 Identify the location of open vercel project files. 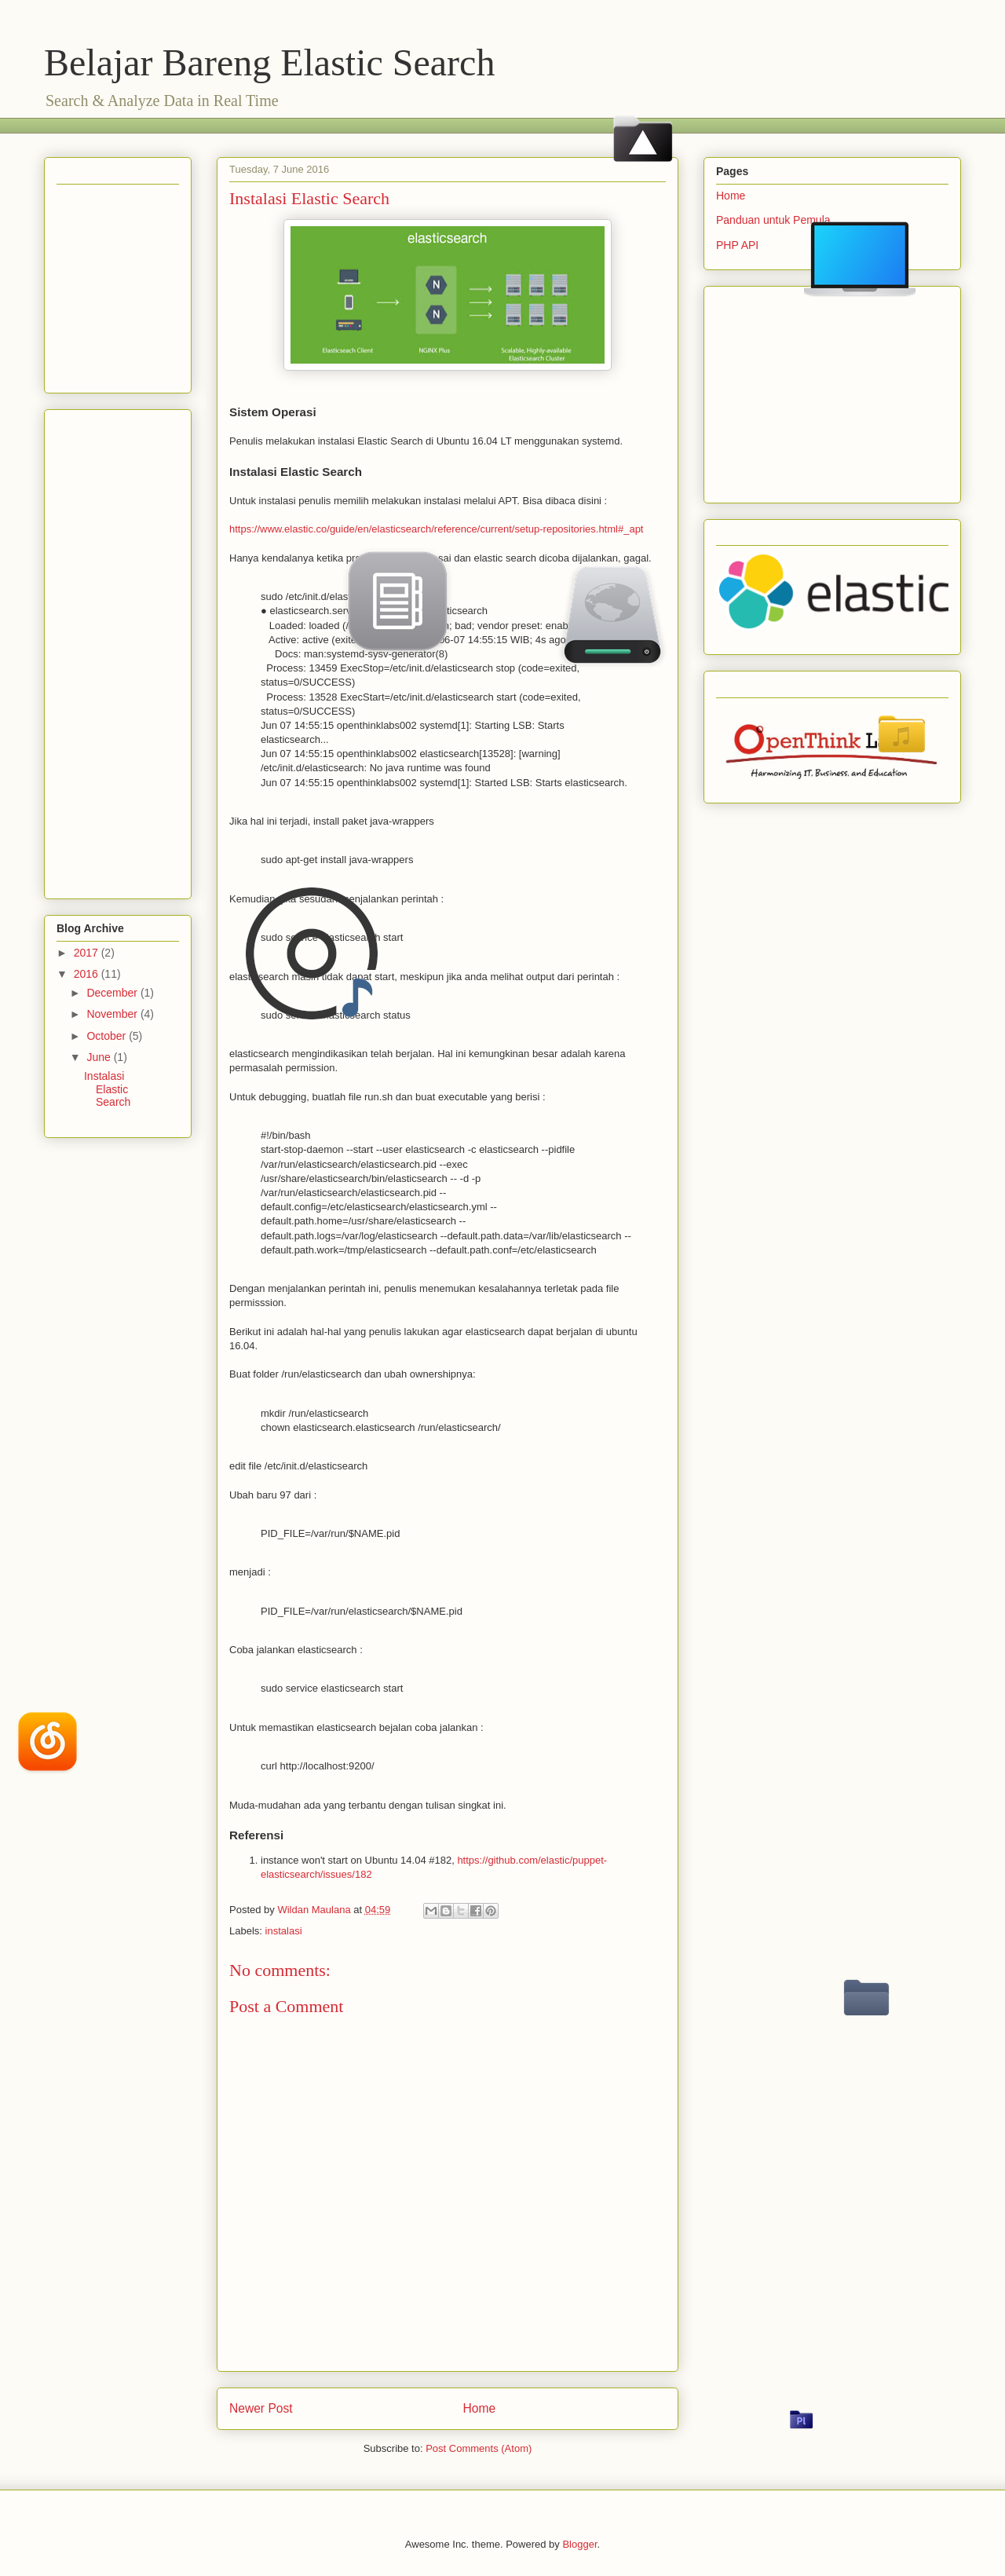
(642, 140).